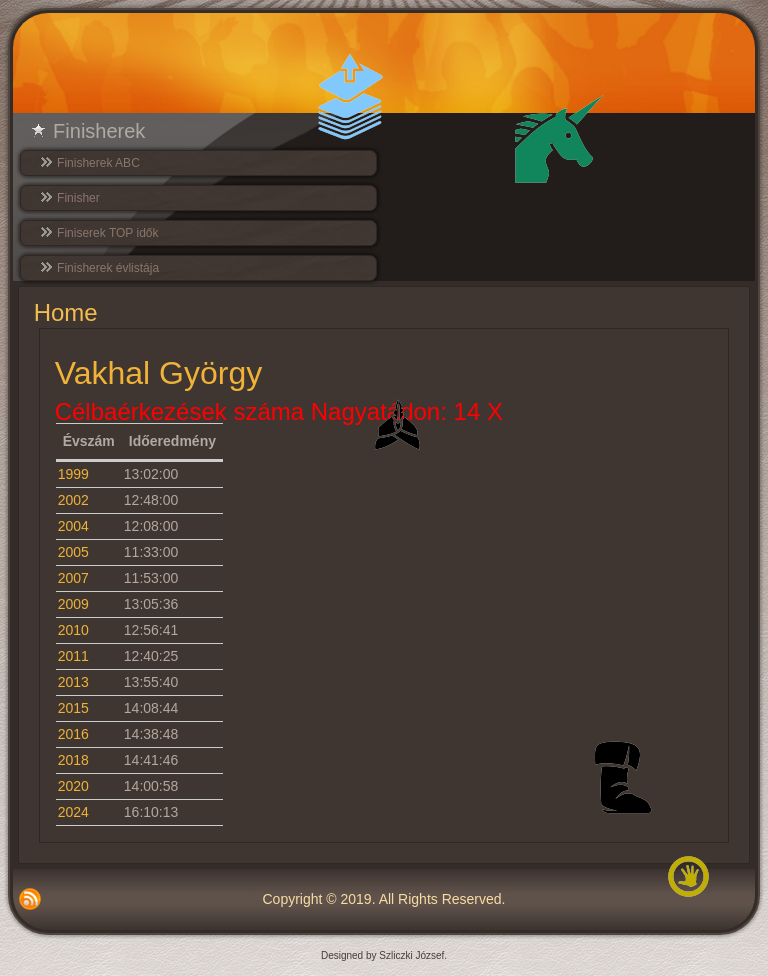  I want to click on equip footwear to your character, so click(618, 777).